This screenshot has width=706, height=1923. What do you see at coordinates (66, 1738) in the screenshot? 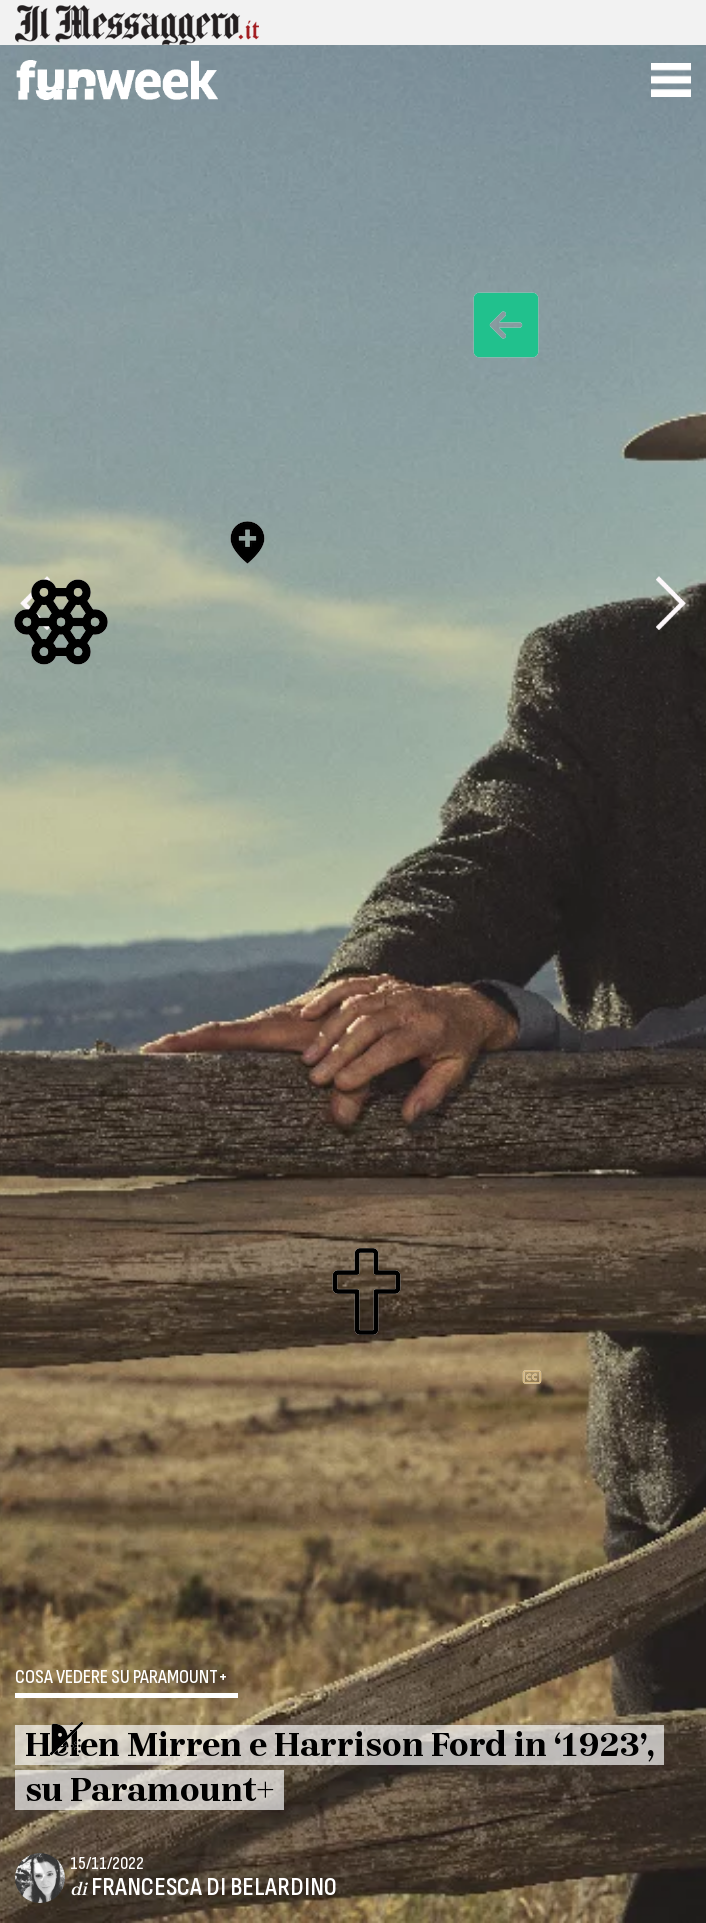
I see `indicates coughing is prohibited in this area` at bounding box center [66, 1738].